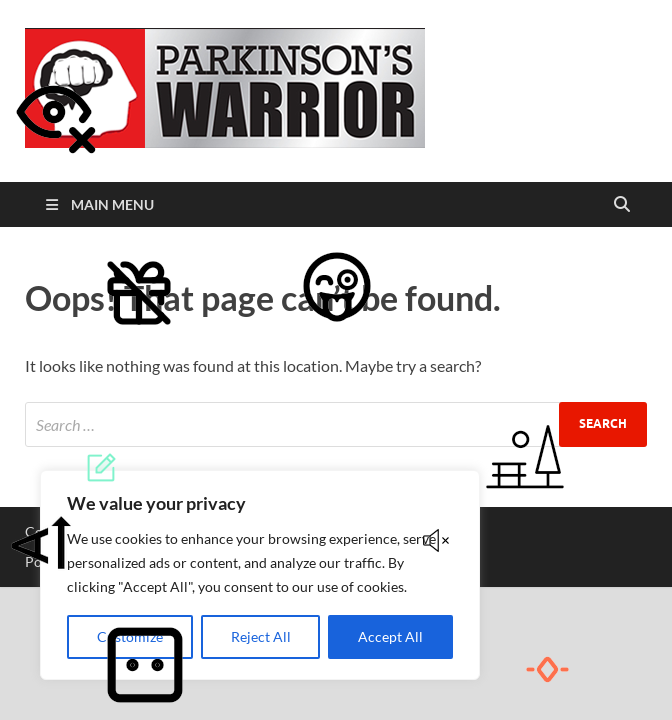 This screenshot has height=720, width=672. Describe the element at coordinates (41, 542) in the screenshot. I see `rotate text direction upward` at that location.